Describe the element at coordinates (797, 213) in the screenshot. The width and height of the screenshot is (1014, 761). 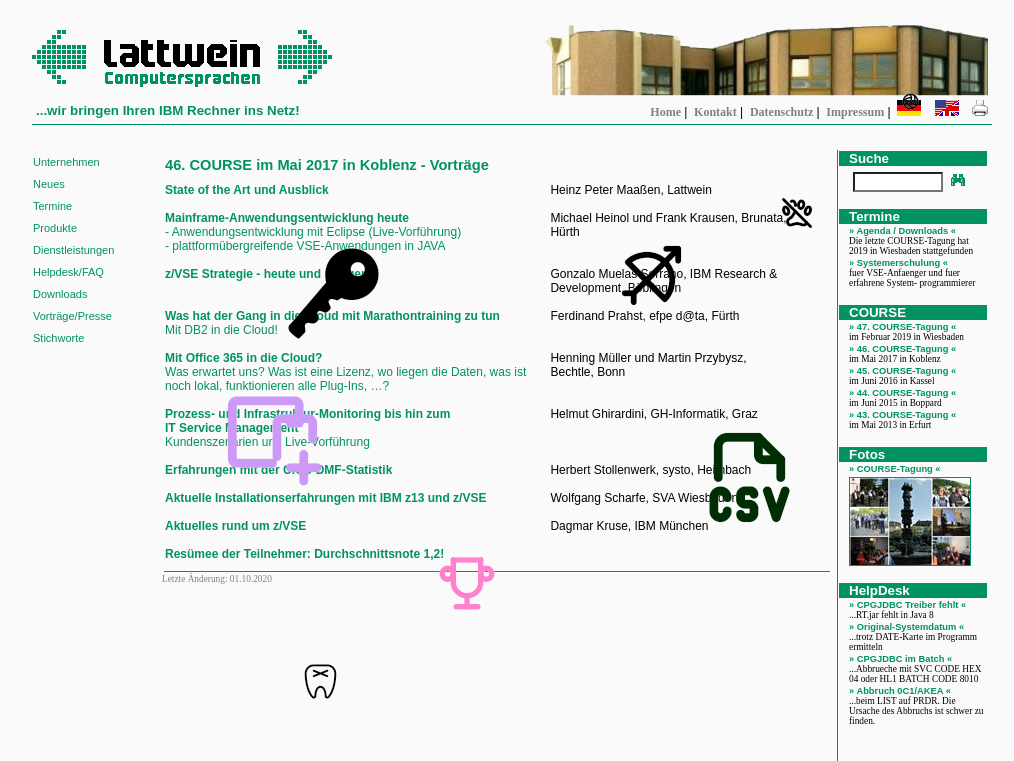
I see `disable pet-friendly filter` at that location.